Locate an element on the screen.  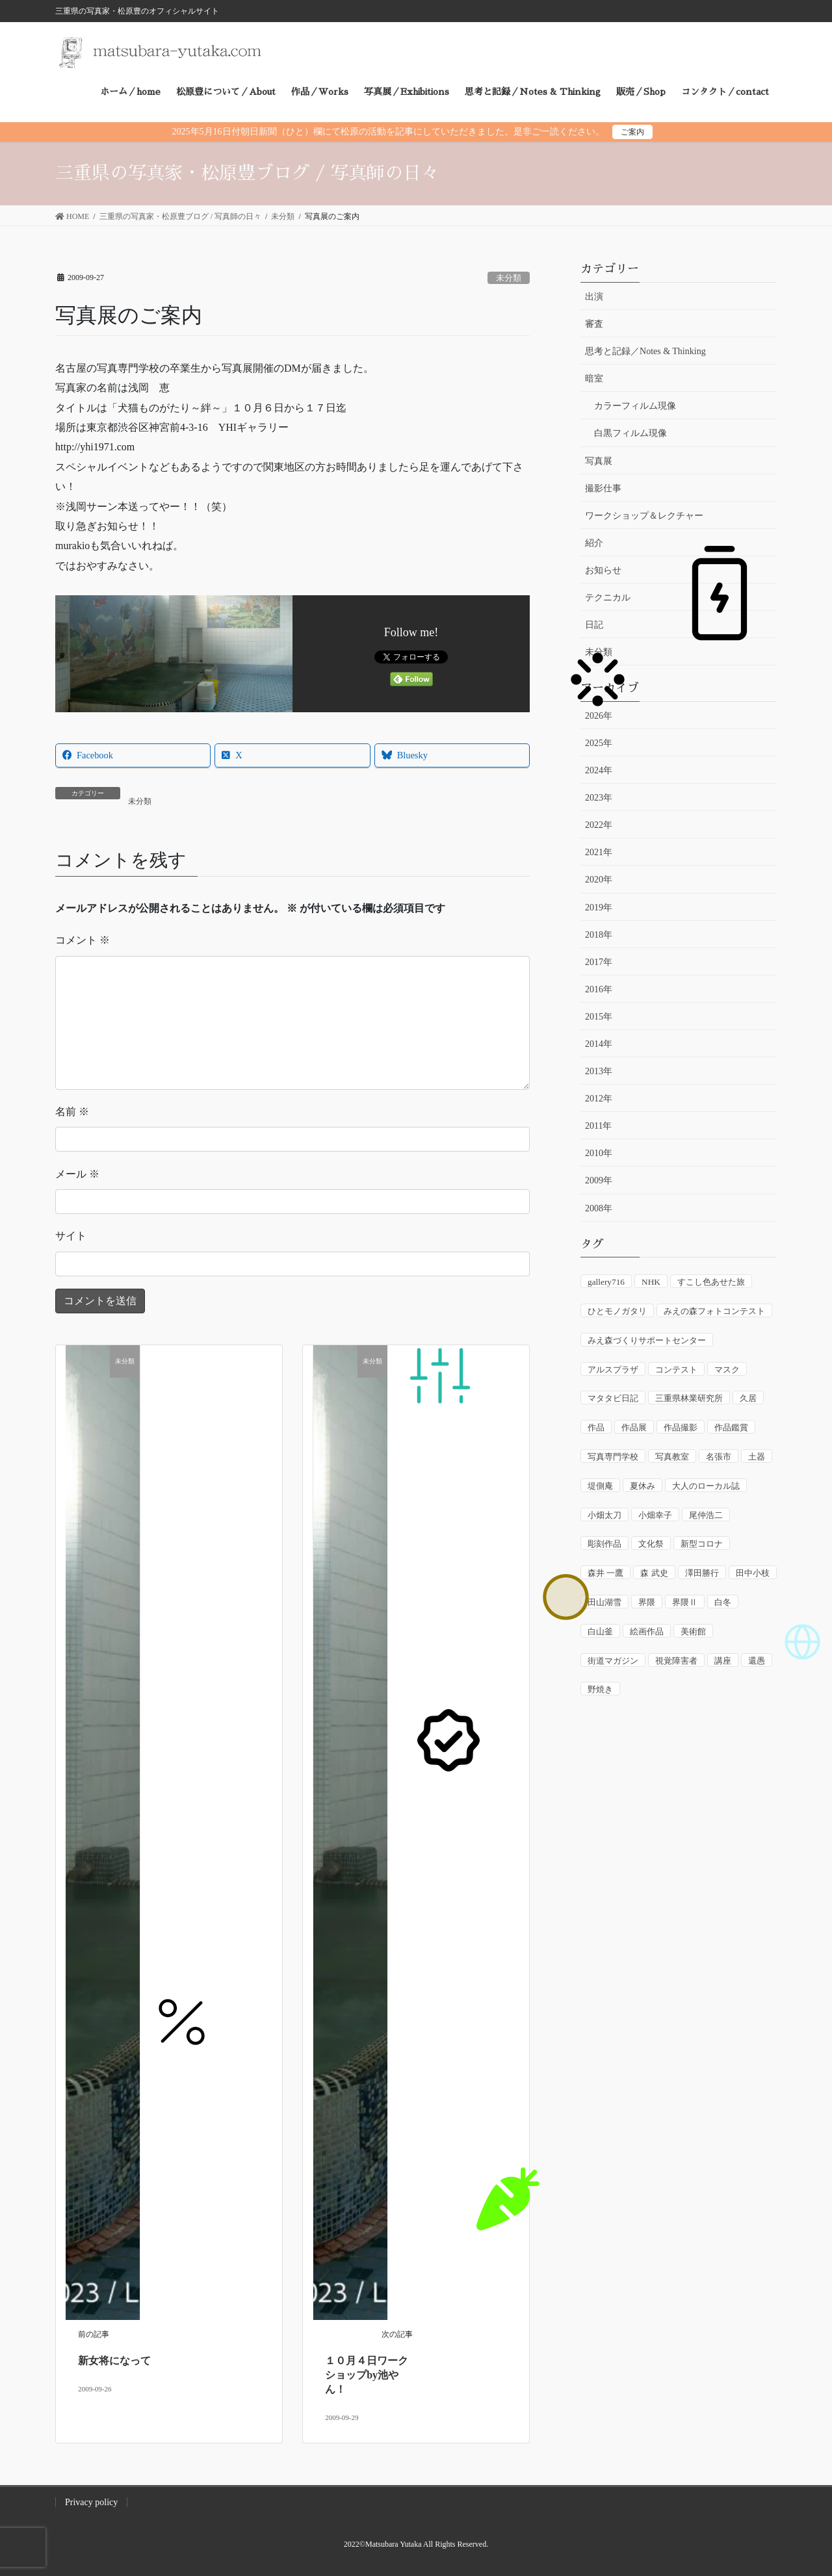
adjust settings or preferences is located at coordinates (440, 1376).